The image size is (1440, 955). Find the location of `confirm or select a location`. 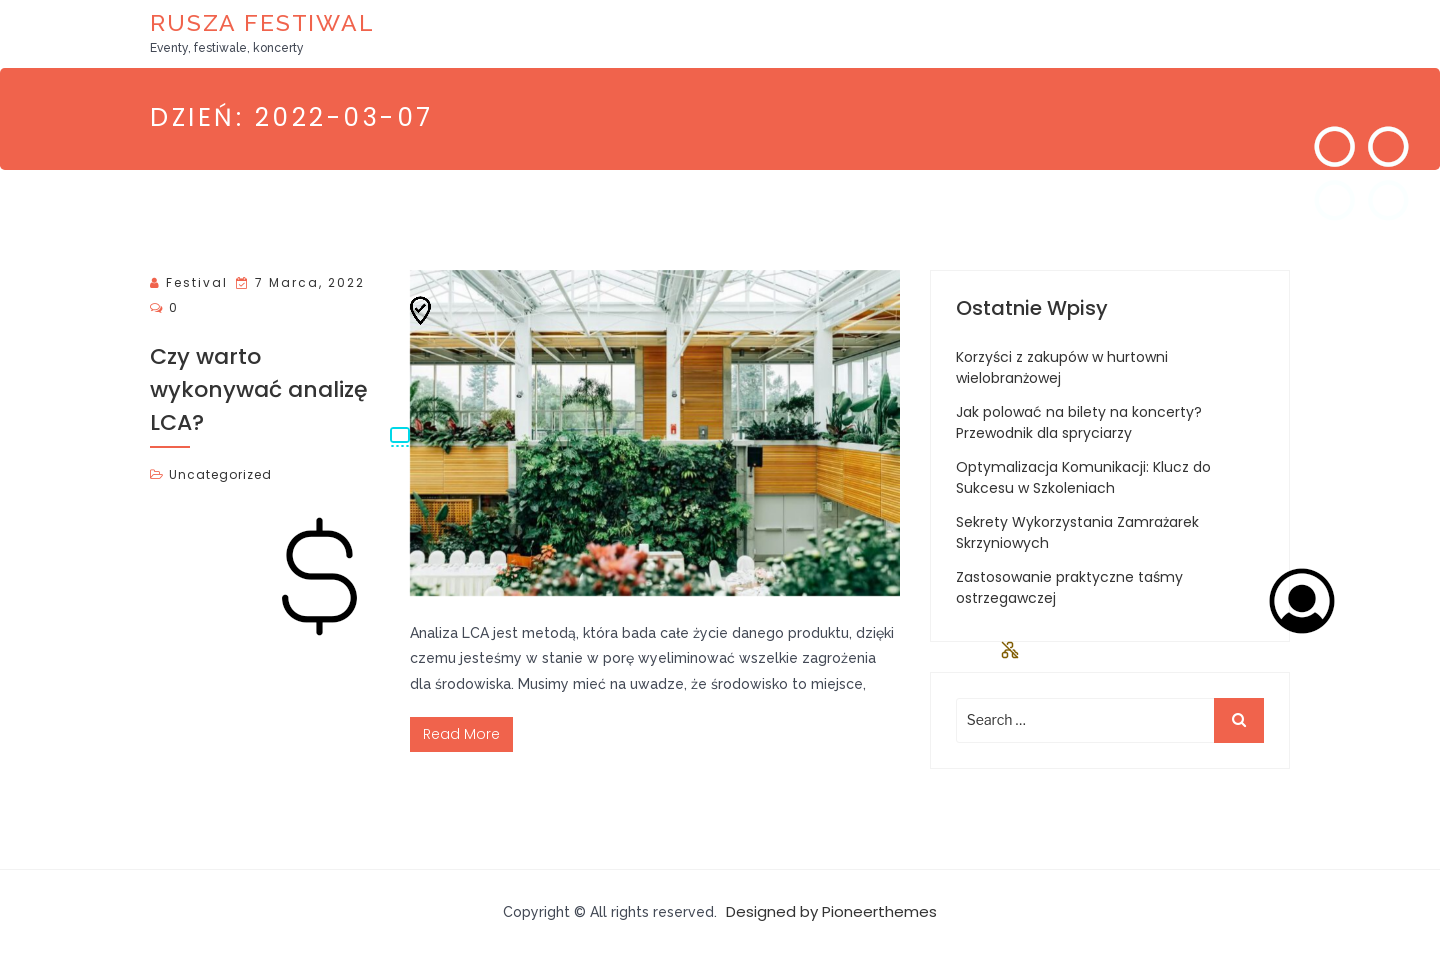

confirm or select a location is located at coordinates (420, 310).